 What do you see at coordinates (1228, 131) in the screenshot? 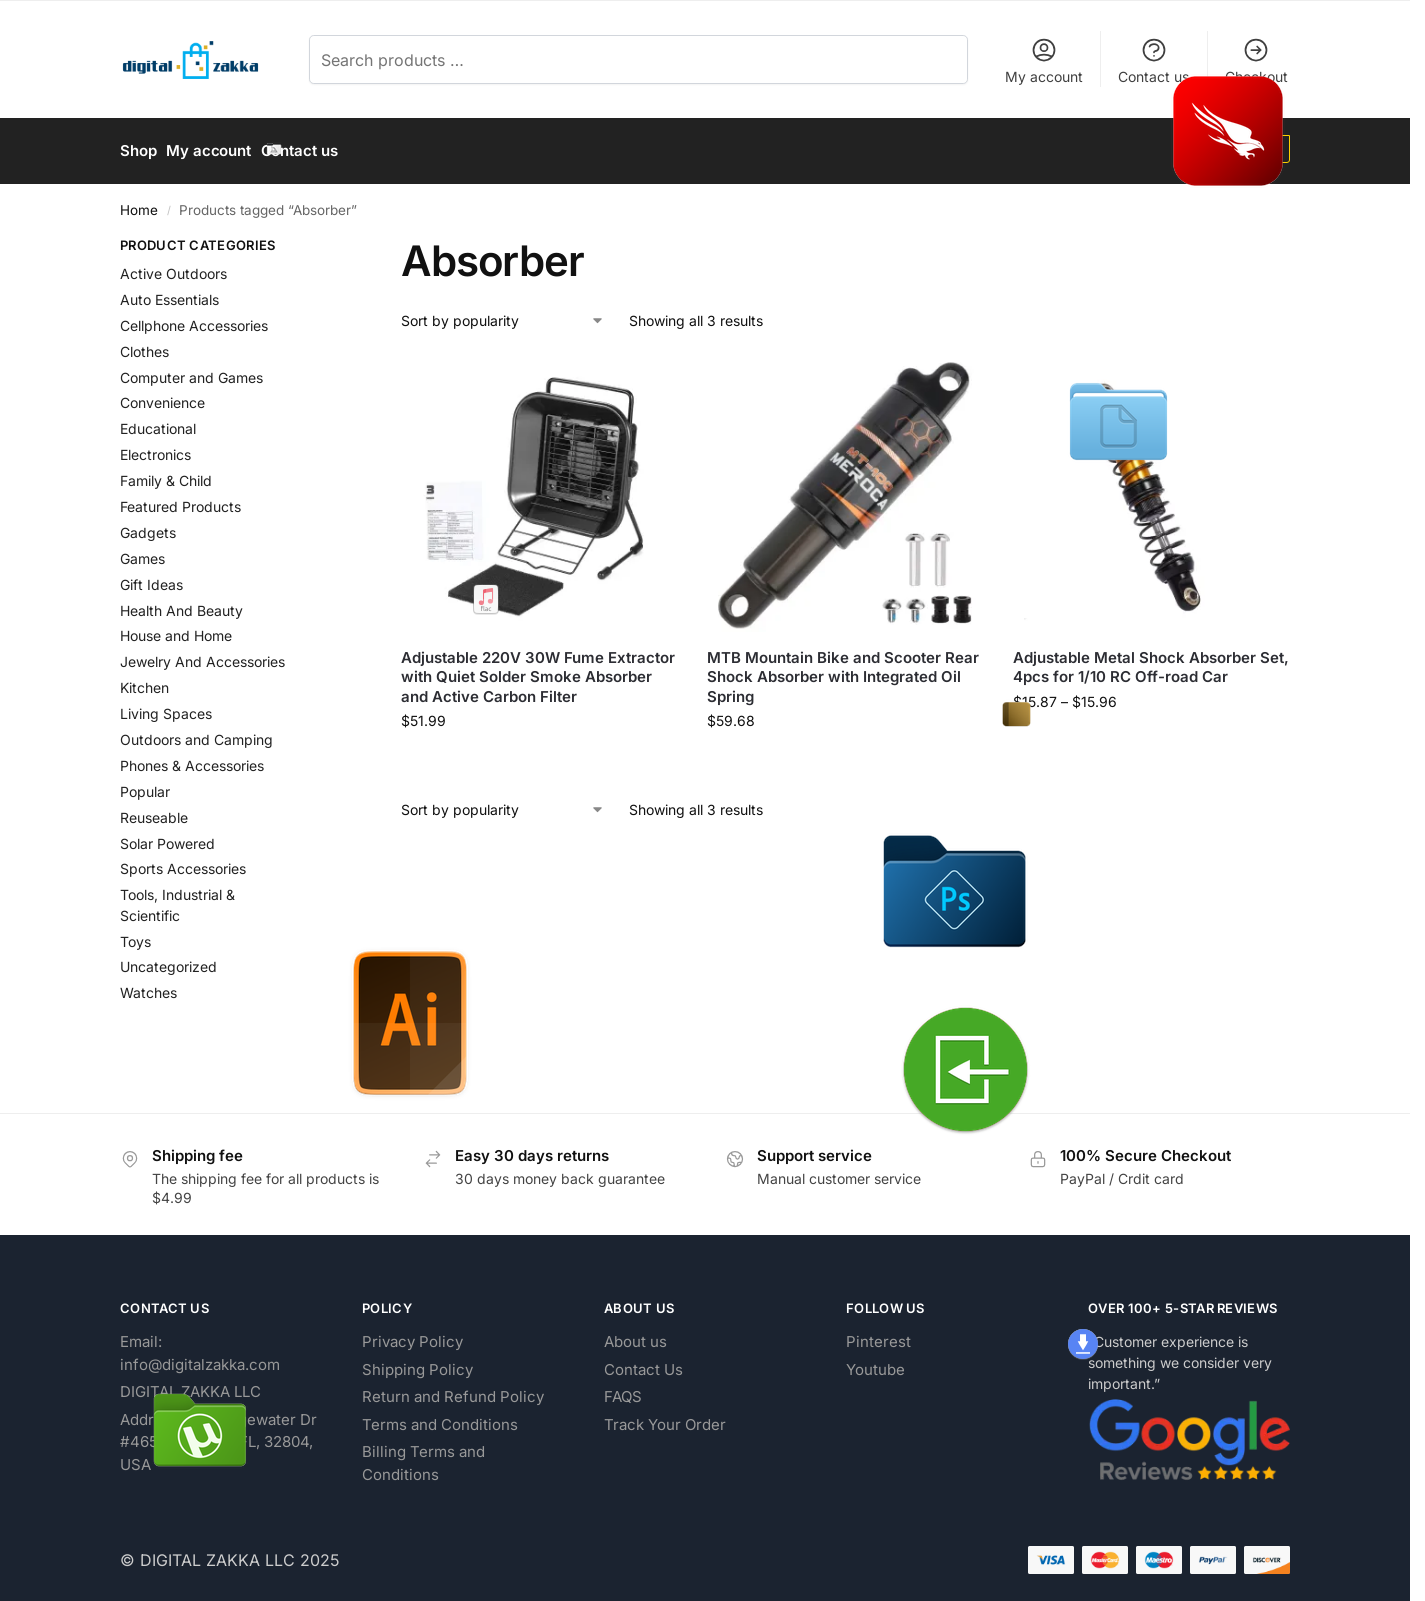
I see `open CrowdStrike Falcon endpoint security app` at bounding box center [1228, 131].